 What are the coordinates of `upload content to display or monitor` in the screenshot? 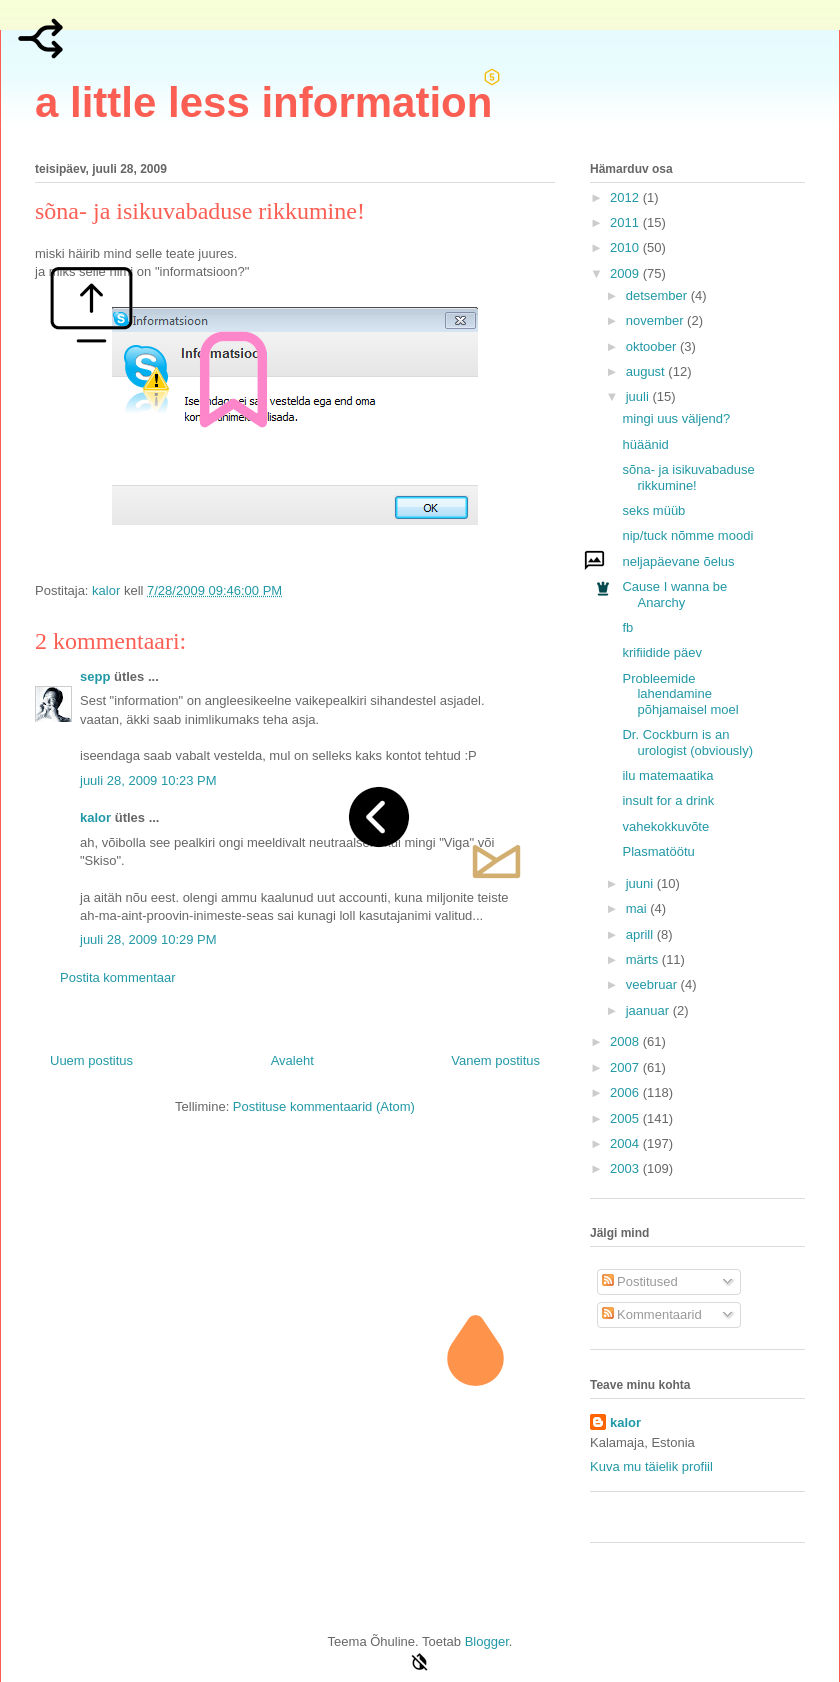 It's located at (91, 301).